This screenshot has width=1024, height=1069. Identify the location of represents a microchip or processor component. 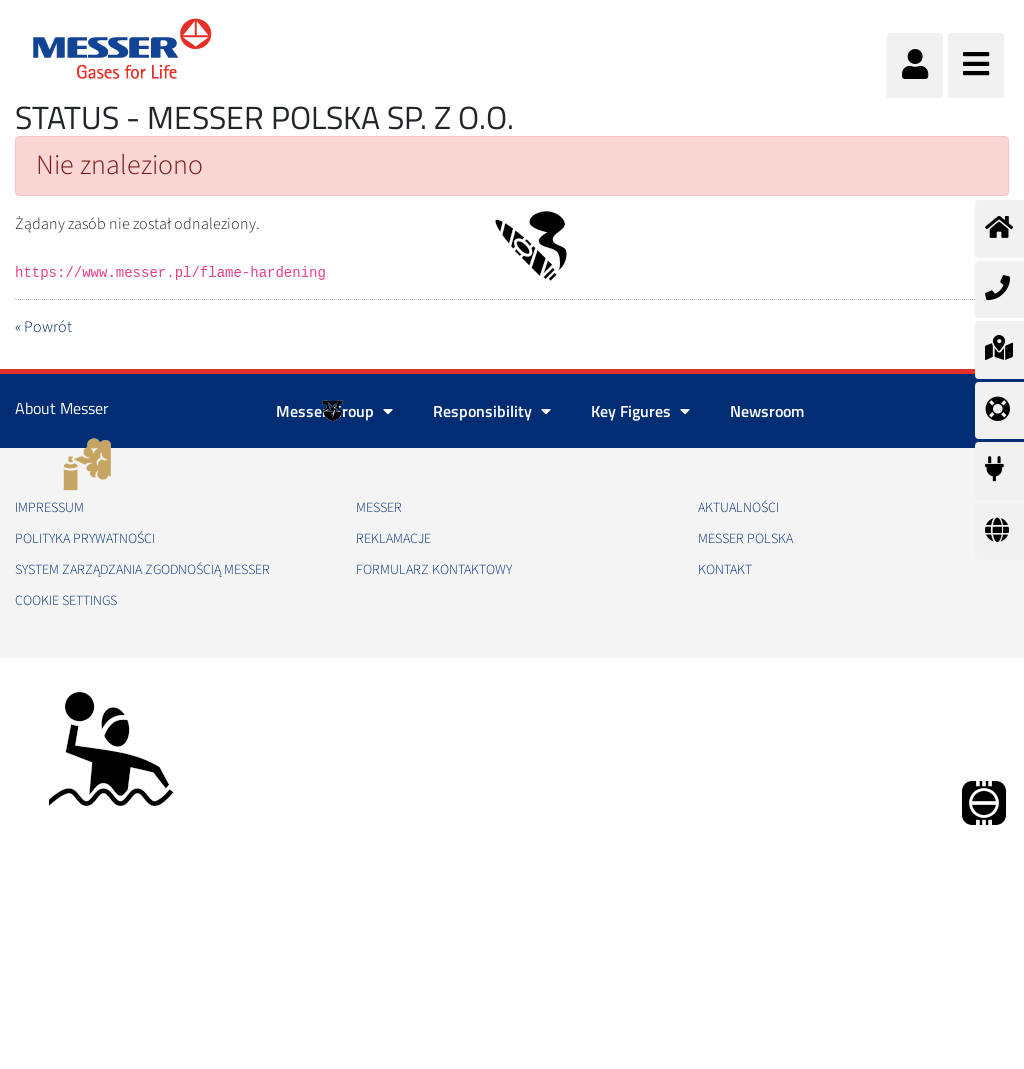
(984, 803).